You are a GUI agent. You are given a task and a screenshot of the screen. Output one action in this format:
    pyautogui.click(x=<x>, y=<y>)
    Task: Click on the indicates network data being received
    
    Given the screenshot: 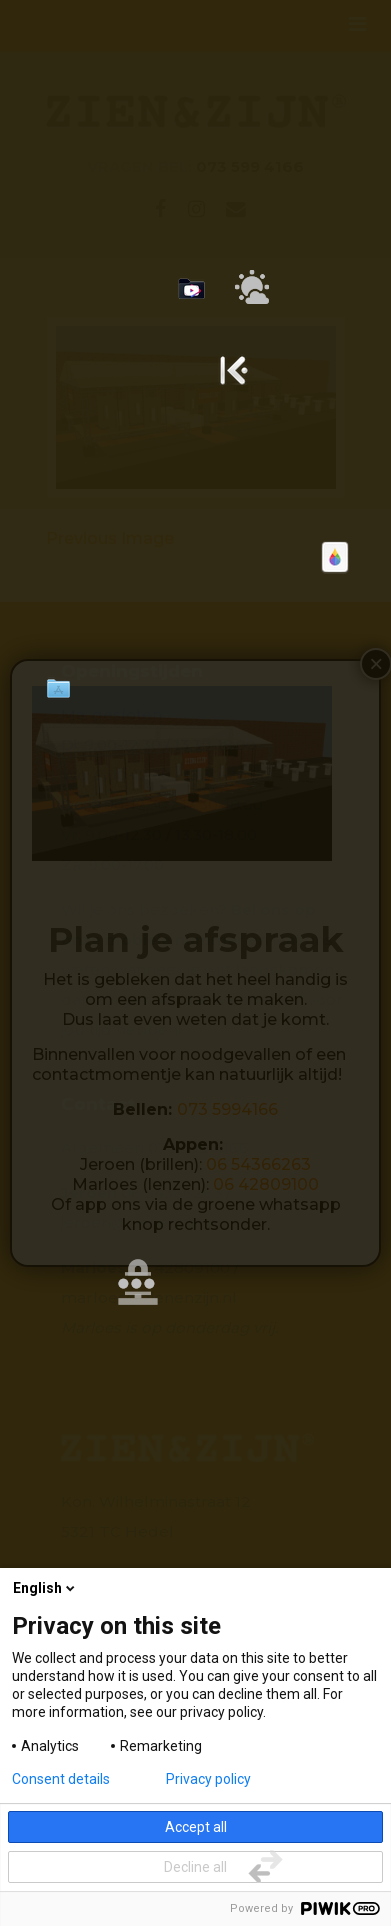 What is the action you would take?
    pyautogui.click(x=265, y=1866)
    